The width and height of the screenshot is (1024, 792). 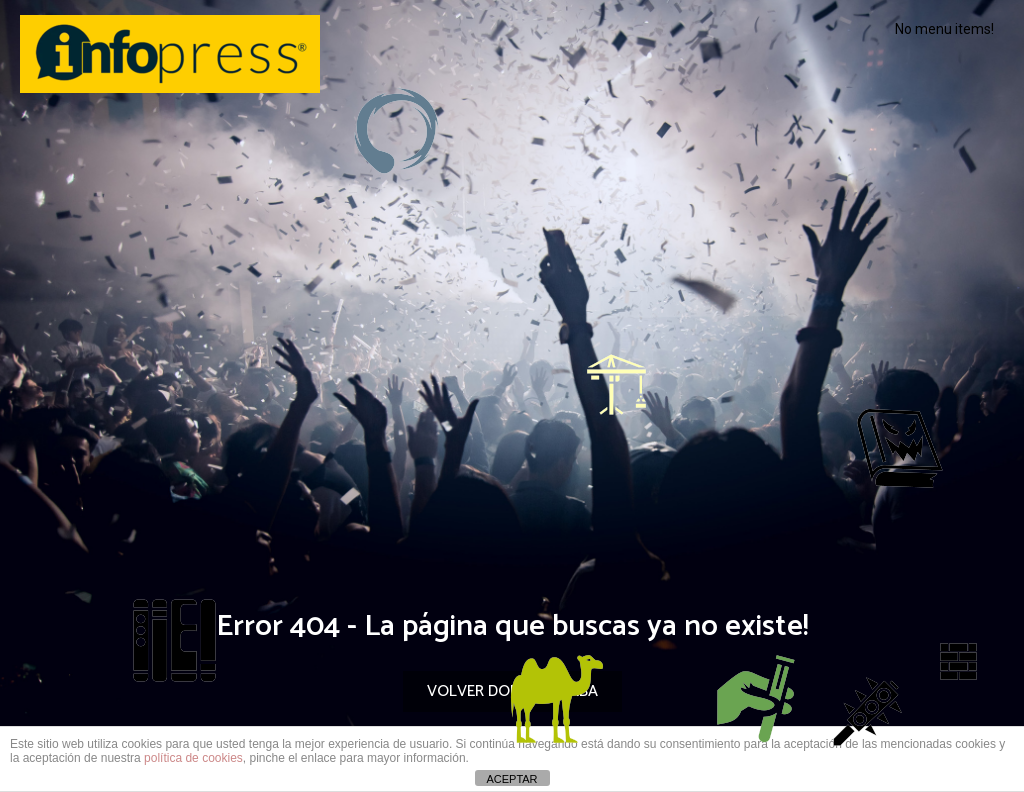 I want to click on zen or meditation mode, so click(x=397, y=131).